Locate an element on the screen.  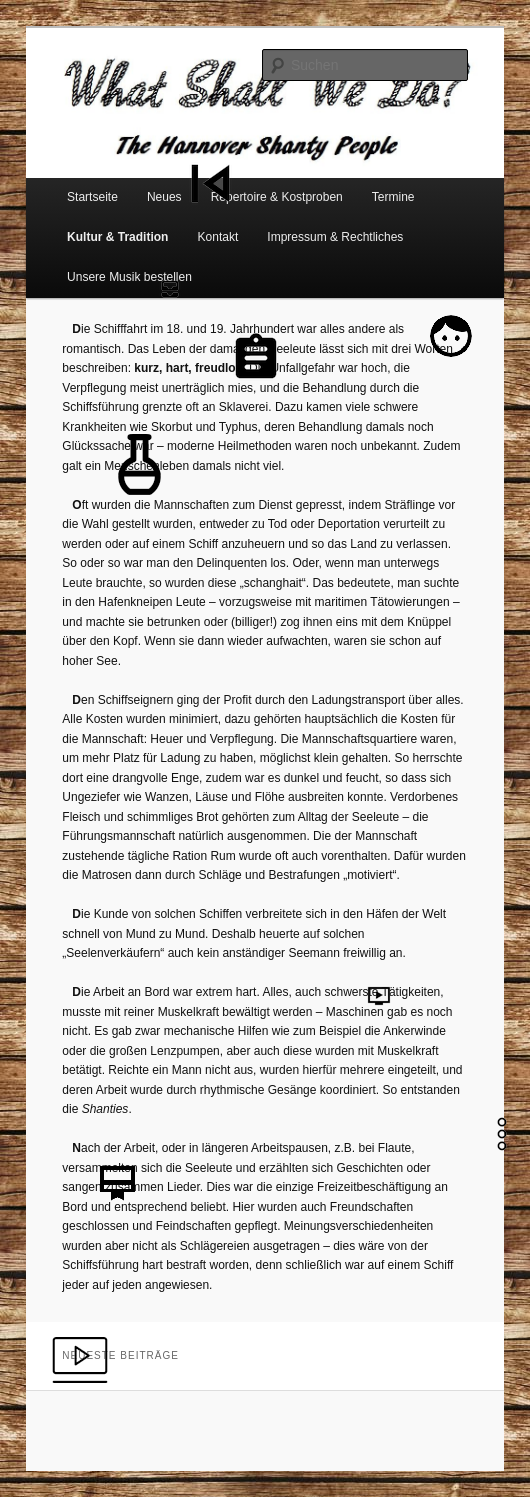
play on-demand video content is located at coordinates (379, 996).